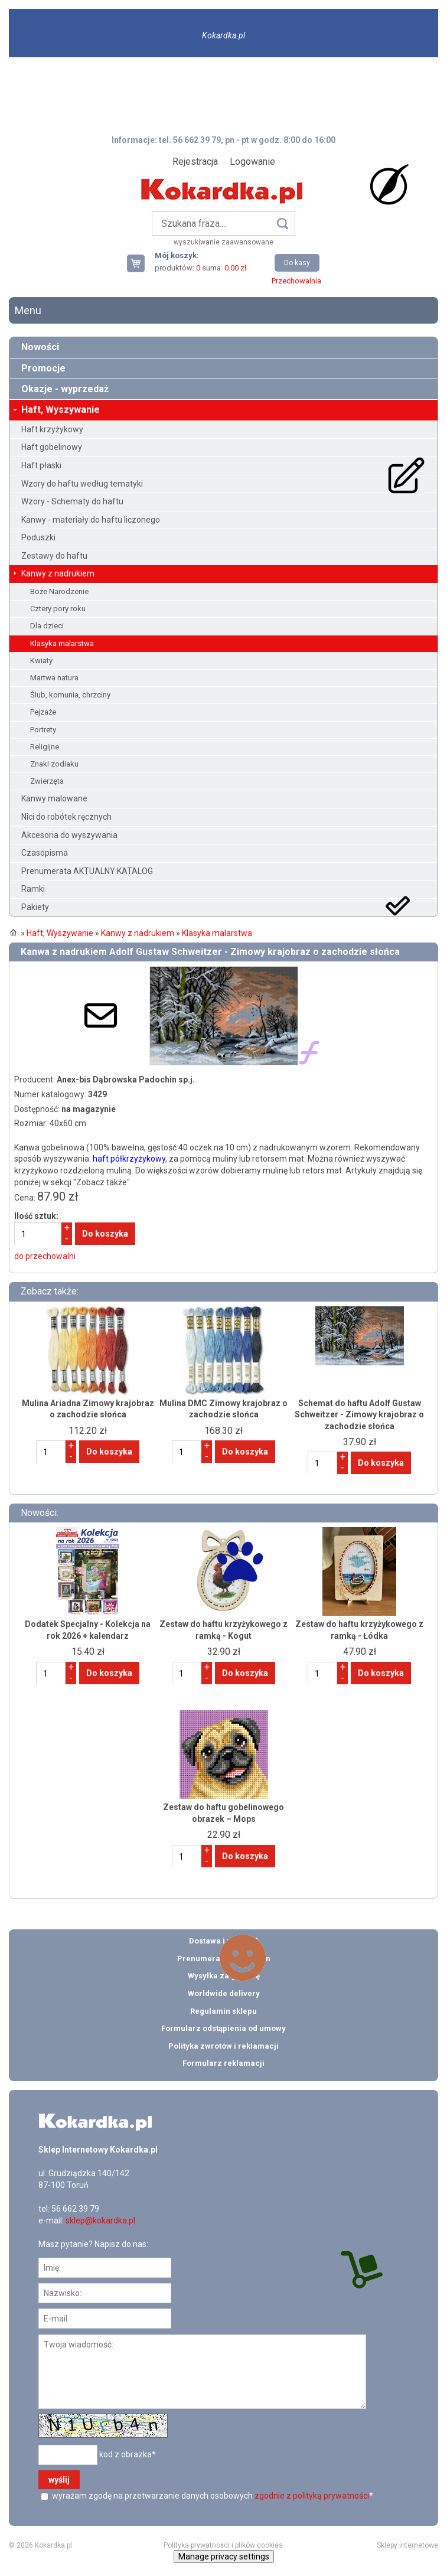  What do you see at coordinates (389, 185) in the screenshot?
I see `pied piper company logo` at bounding box center [389, 185].